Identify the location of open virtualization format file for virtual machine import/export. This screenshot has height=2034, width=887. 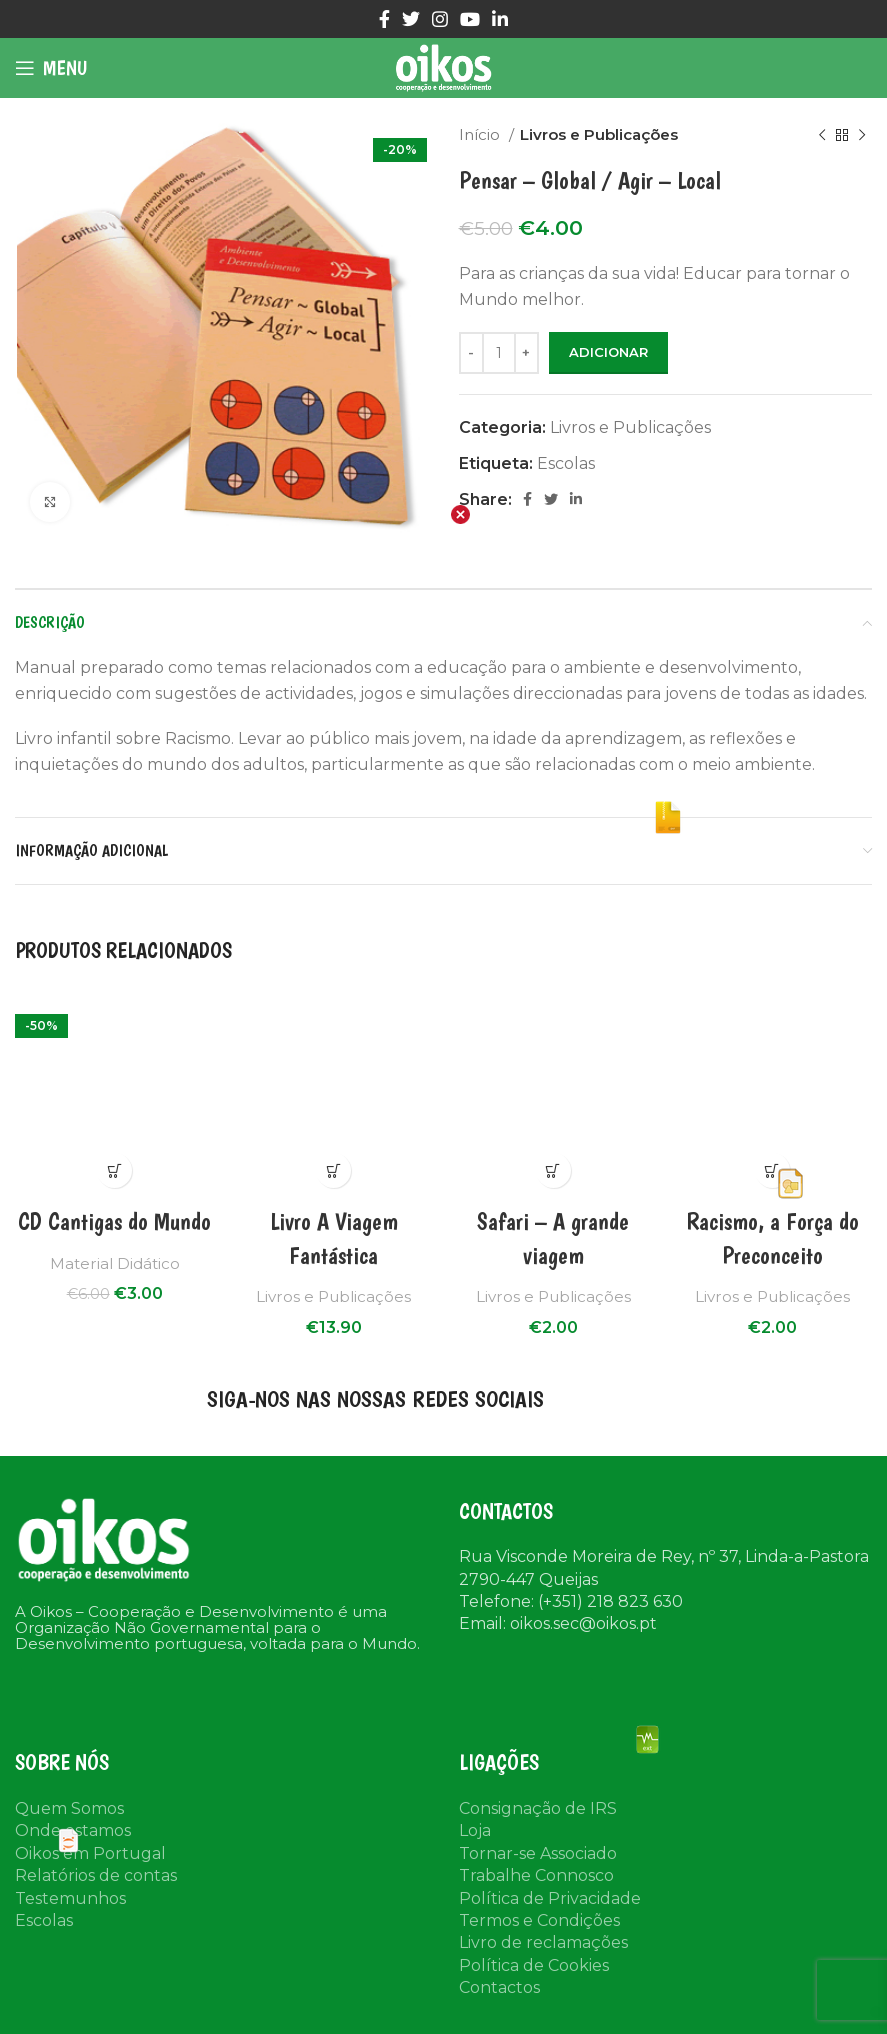
(668, 818).